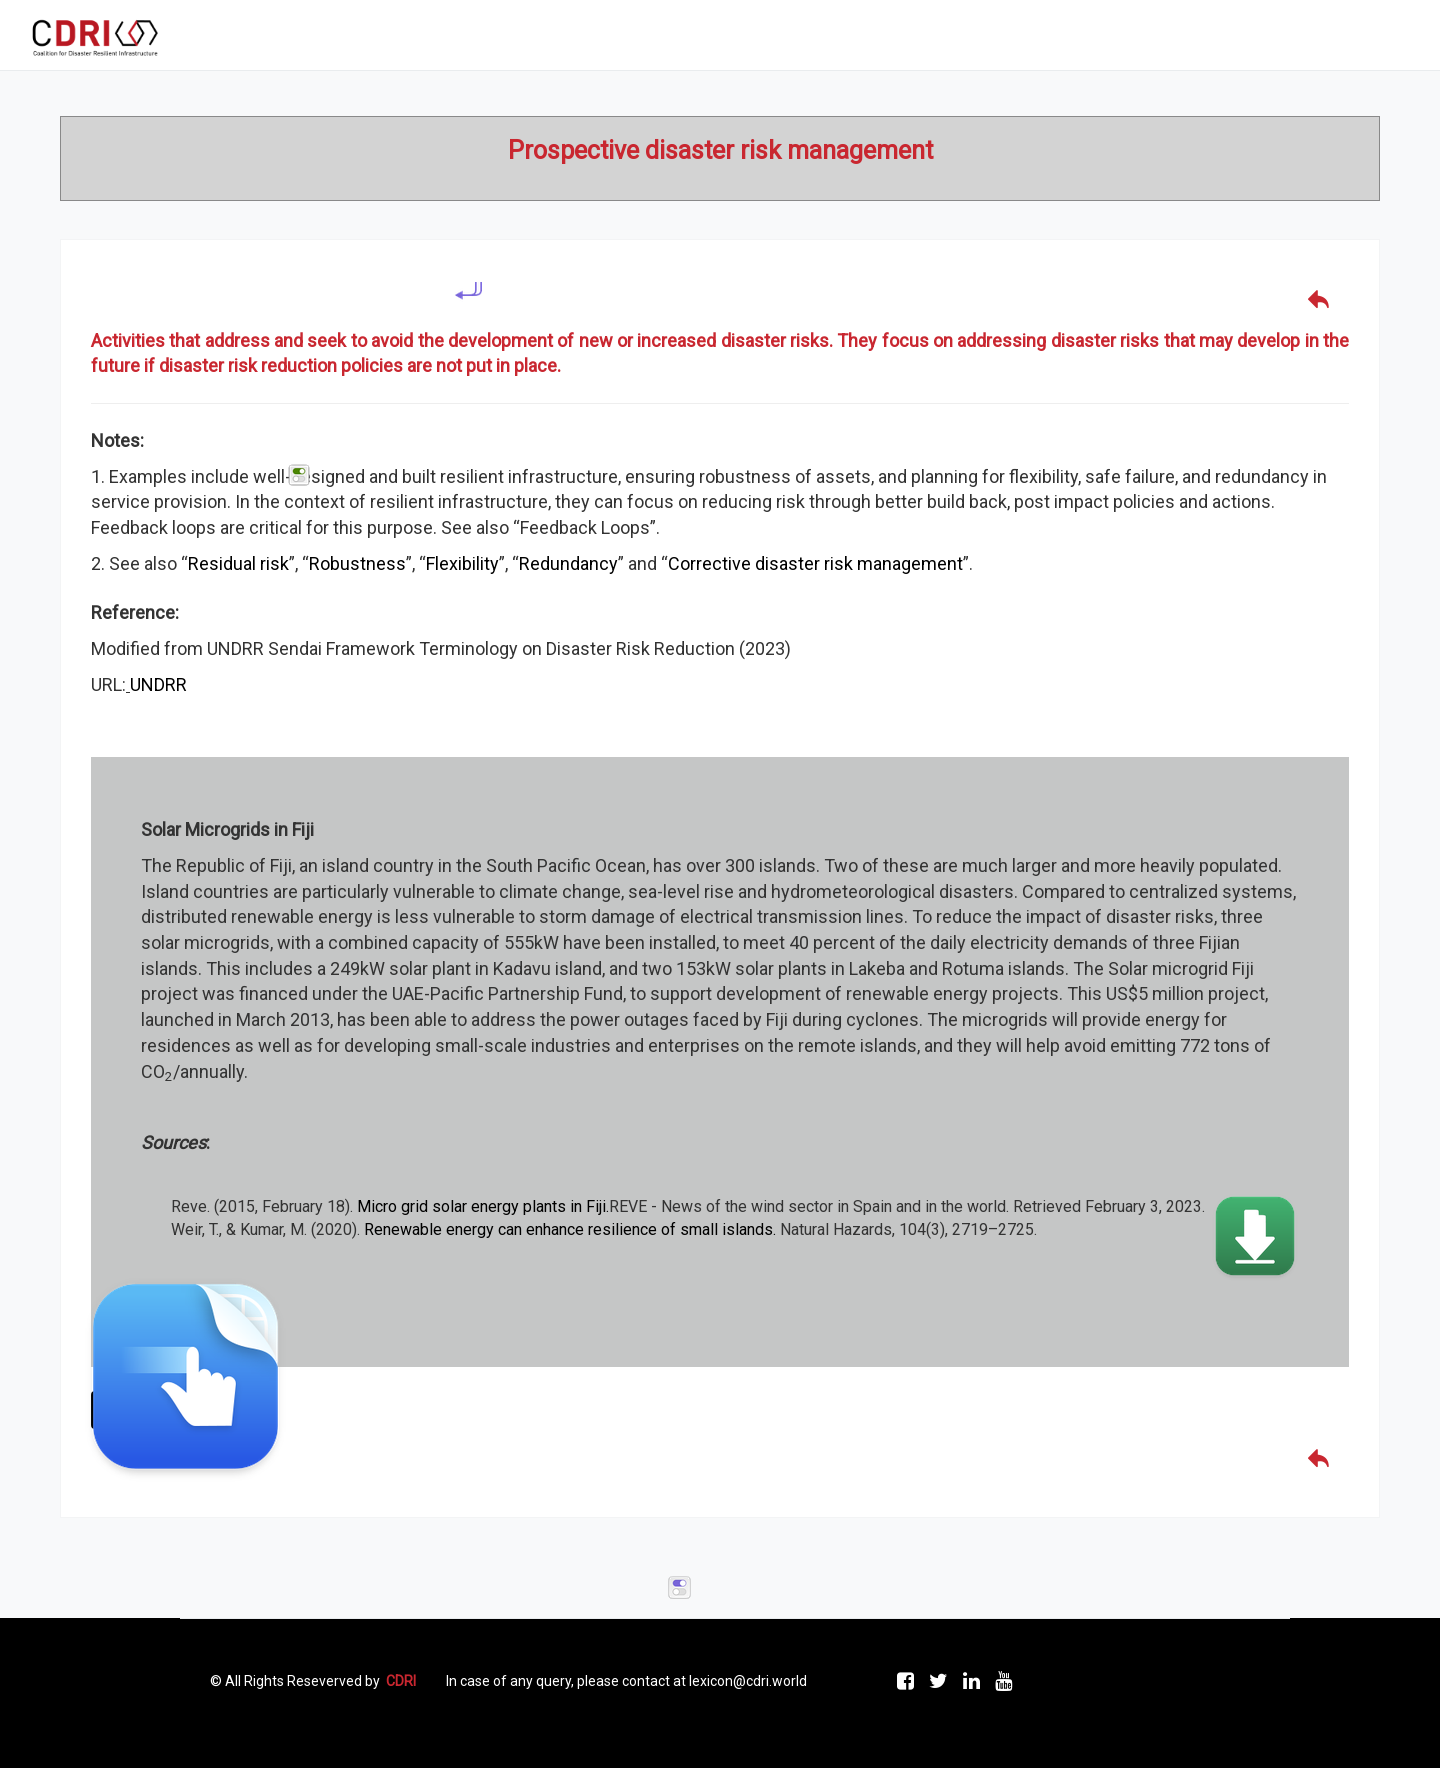  I want to click on download videos from YouTube for offline viewing, so click(1255, 1236).